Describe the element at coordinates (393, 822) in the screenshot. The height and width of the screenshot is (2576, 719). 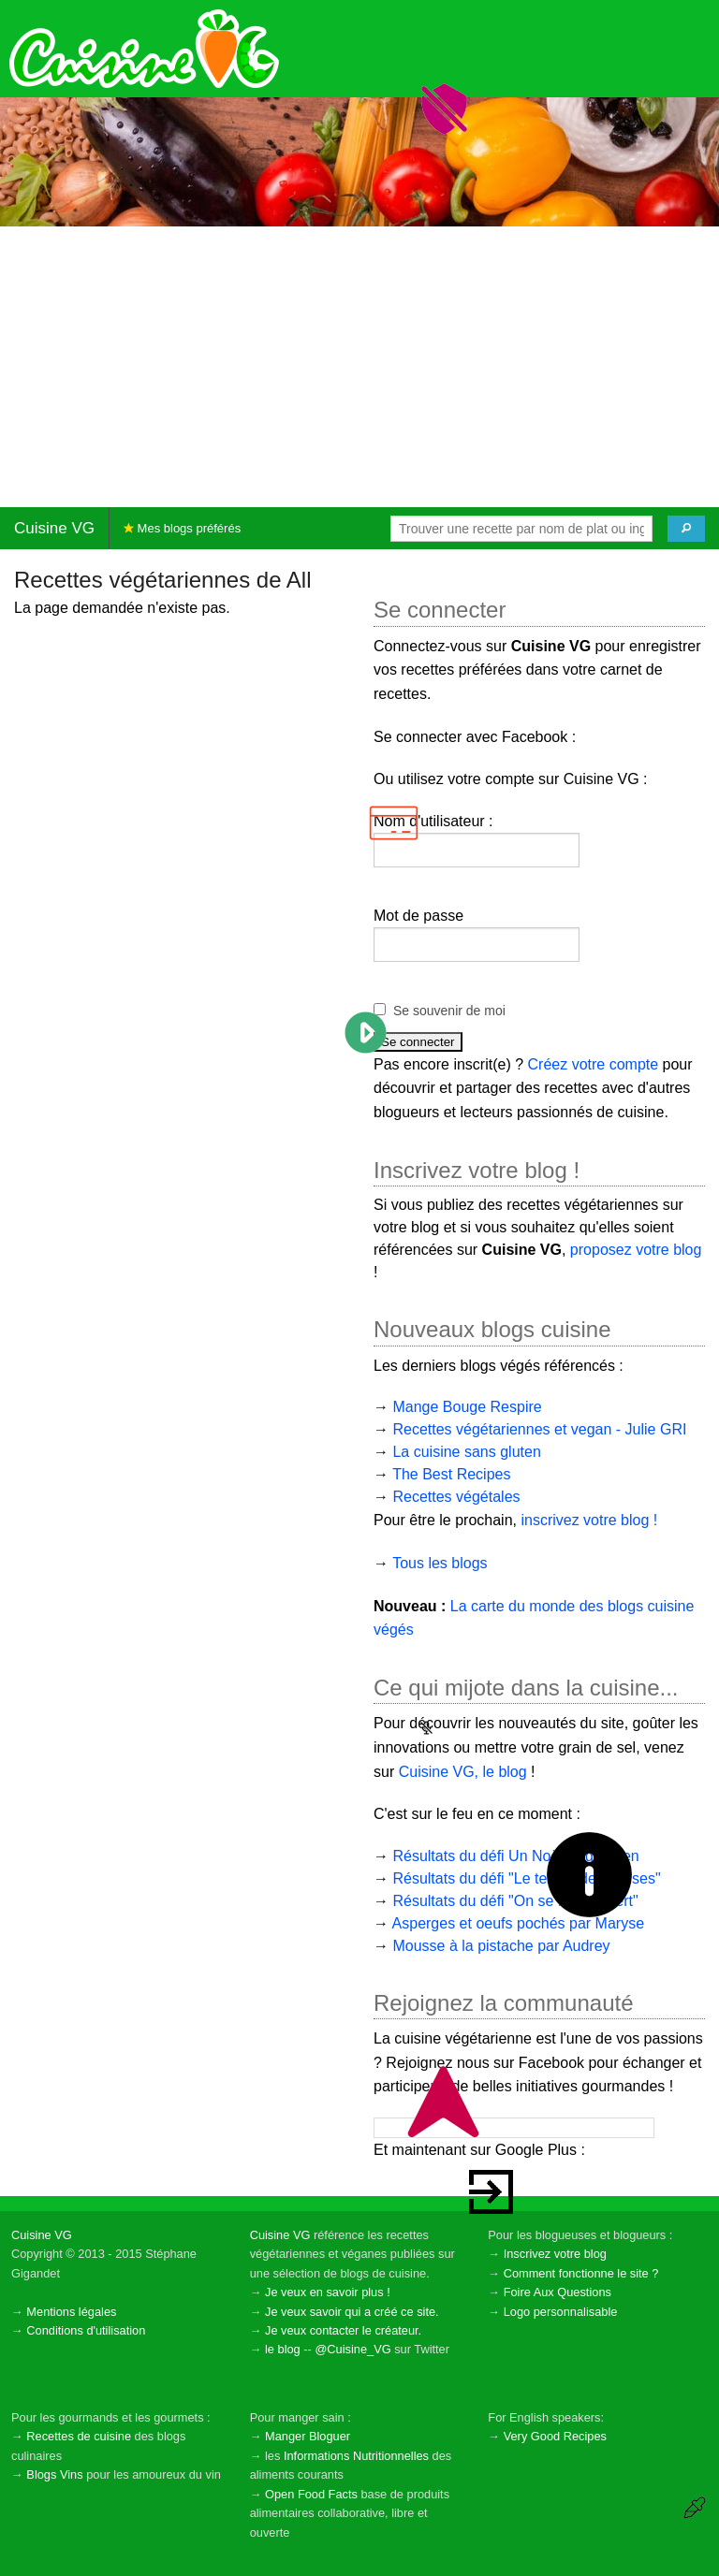
I see `manage payment methods` at that location.